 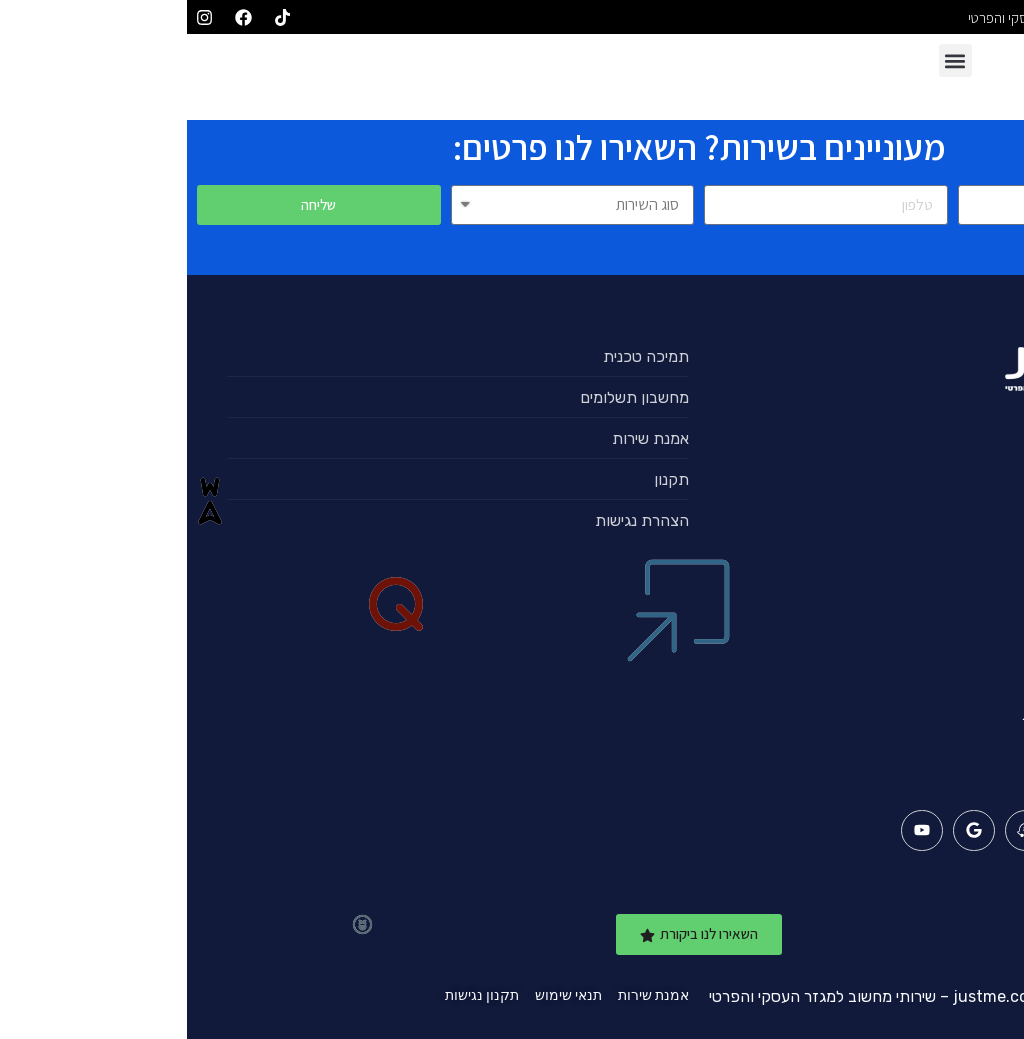 What do you see at coordinates (678, 610) in the screenshot?
I see `import or bring content into the current view` at bounding box center [678, 610].